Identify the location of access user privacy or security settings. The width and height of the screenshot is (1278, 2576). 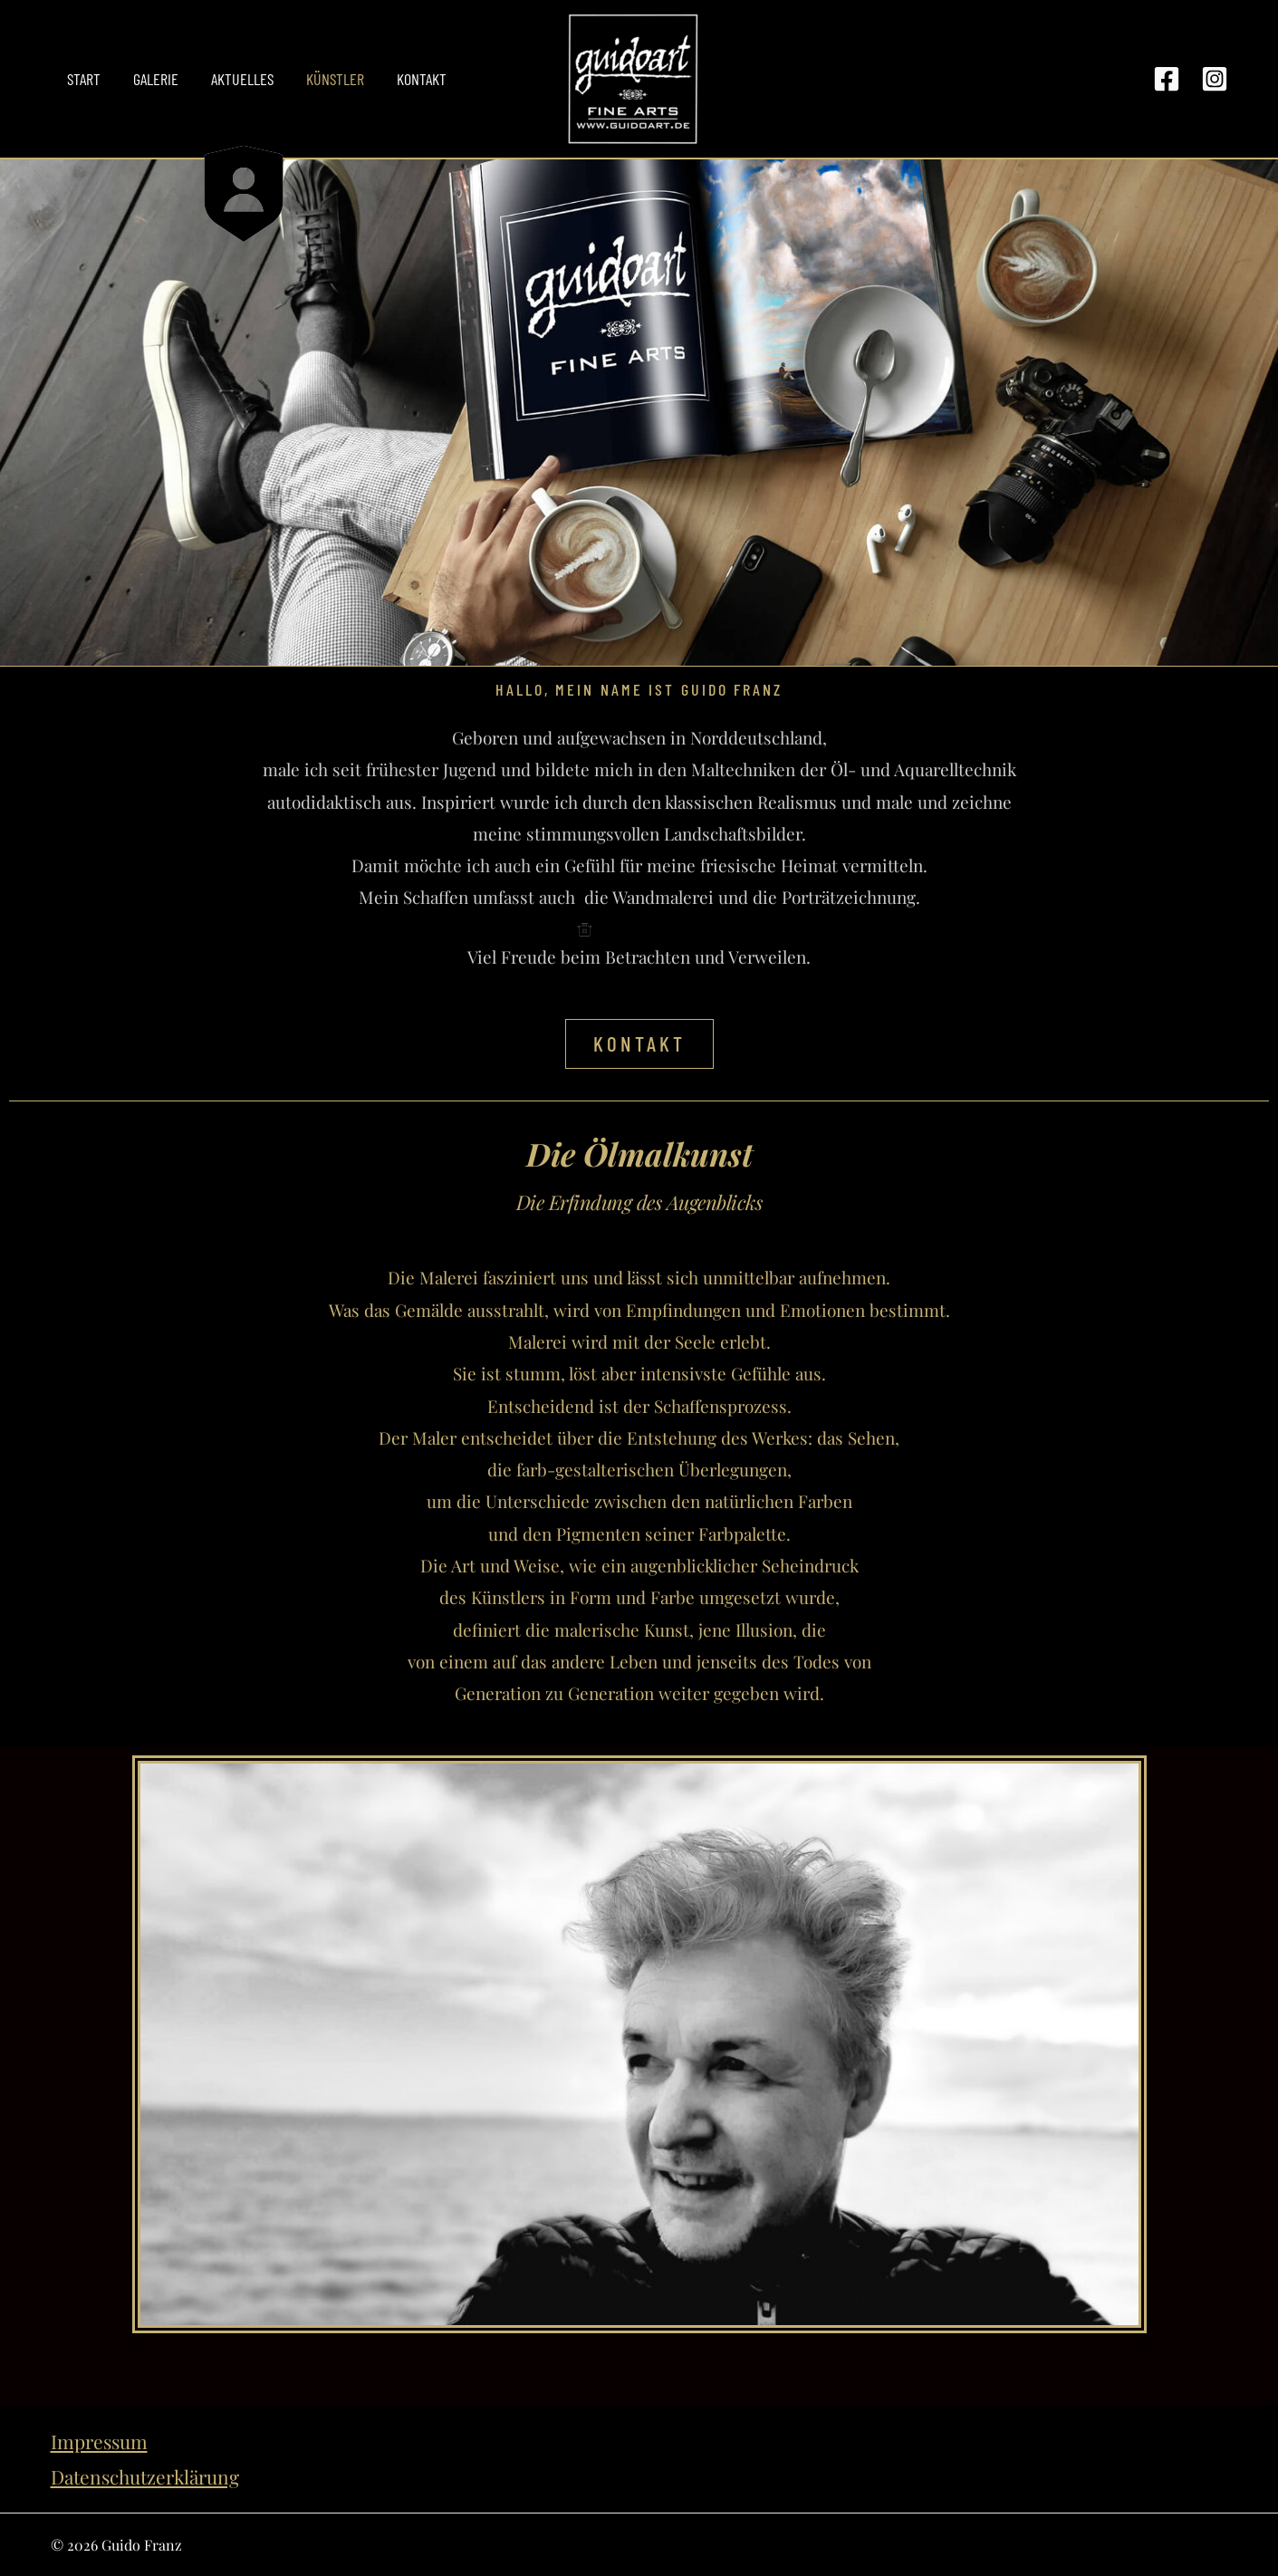
(244, 194).